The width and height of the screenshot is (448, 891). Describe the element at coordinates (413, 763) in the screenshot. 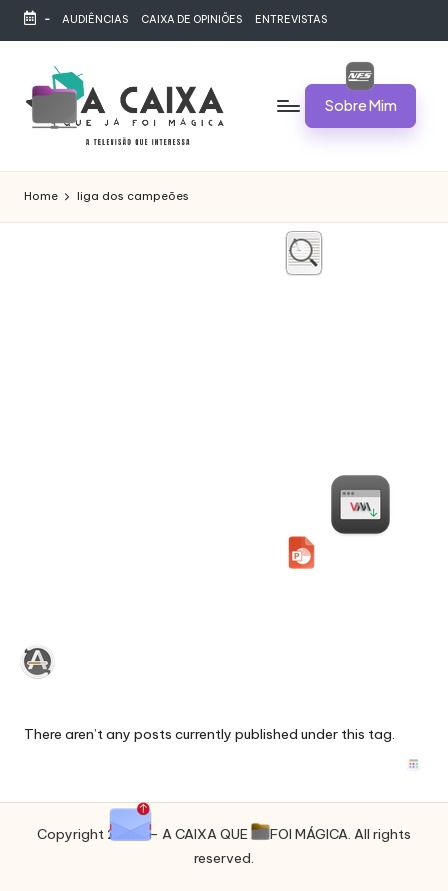

I see `open the app launcher or app library` at that location.